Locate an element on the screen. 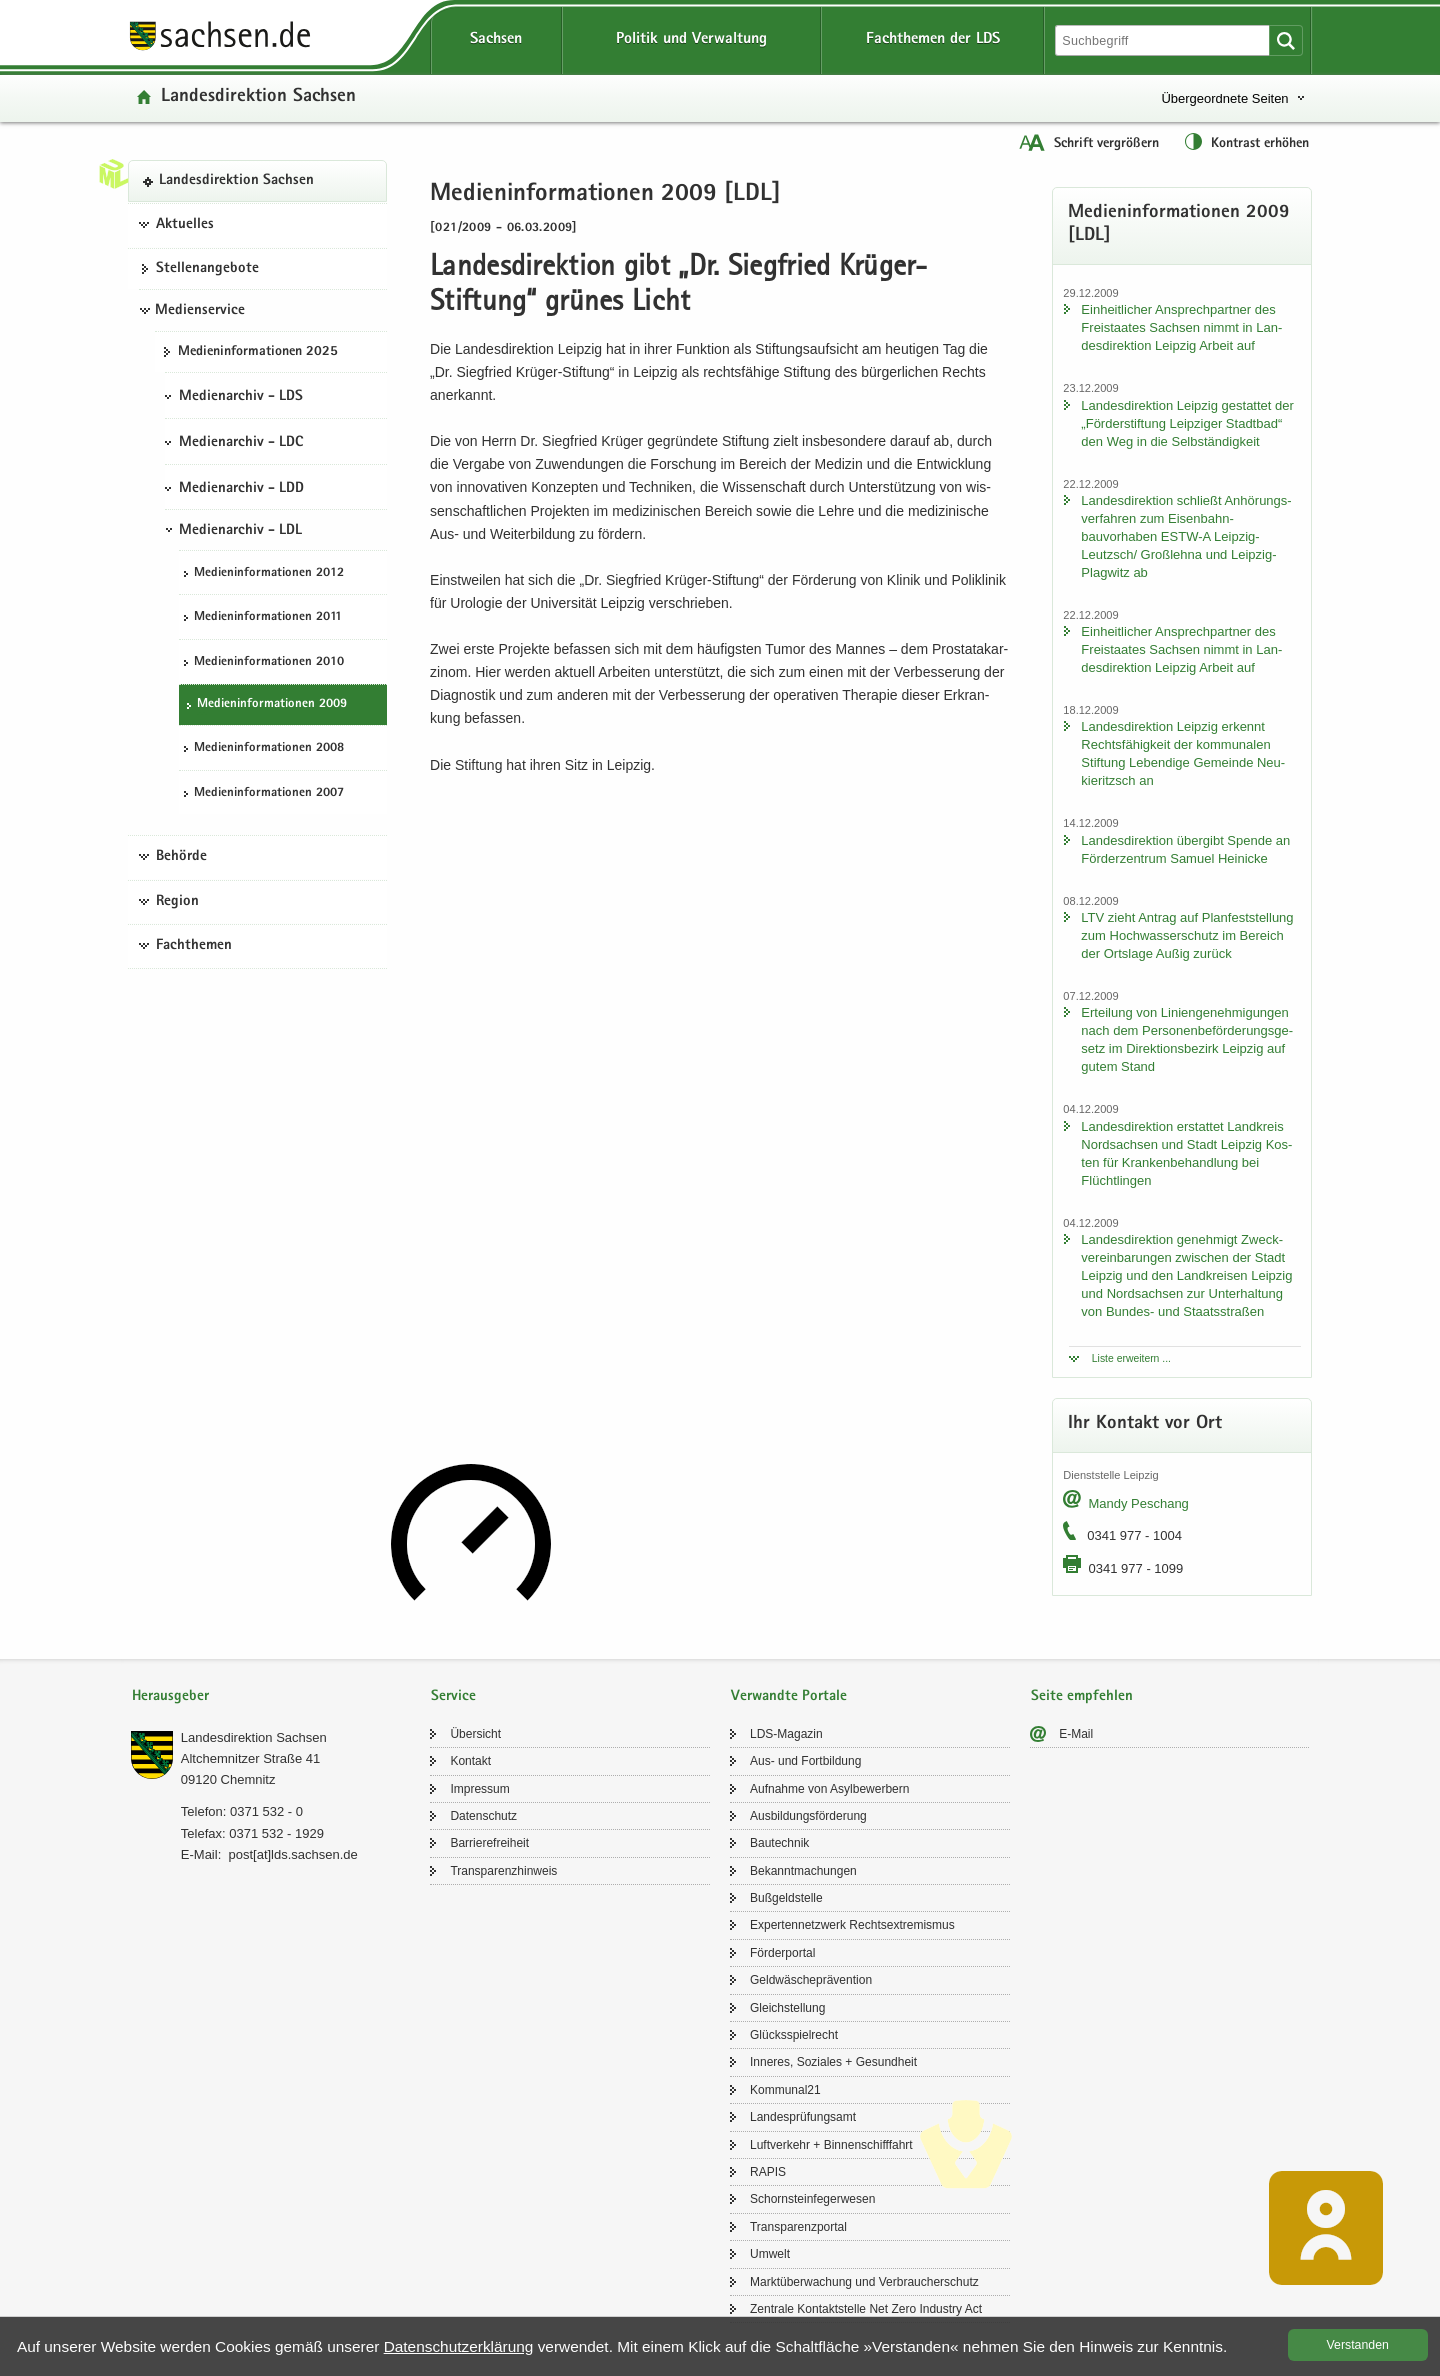  indicates UML (Unified Modeling Language) diagram support is located at coordinates (114, 174).